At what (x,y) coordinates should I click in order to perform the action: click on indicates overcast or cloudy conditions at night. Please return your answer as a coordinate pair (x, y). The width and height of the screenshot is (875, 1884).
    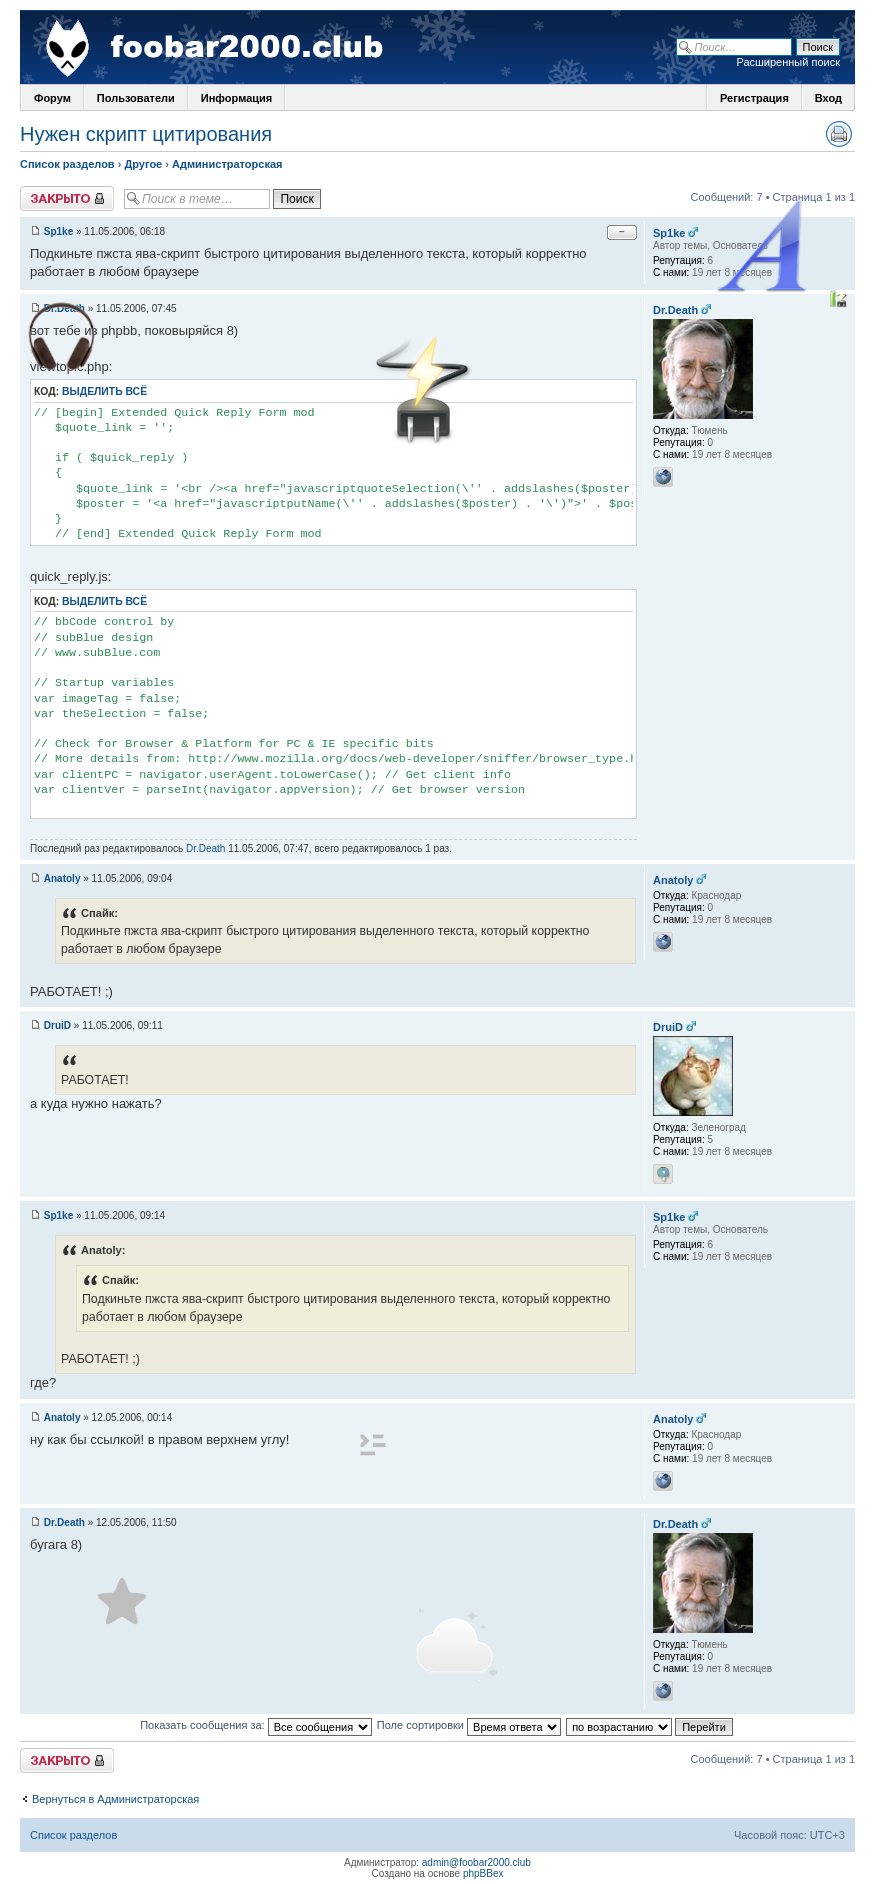
    Looking at the image, I should click on (456, 1643).